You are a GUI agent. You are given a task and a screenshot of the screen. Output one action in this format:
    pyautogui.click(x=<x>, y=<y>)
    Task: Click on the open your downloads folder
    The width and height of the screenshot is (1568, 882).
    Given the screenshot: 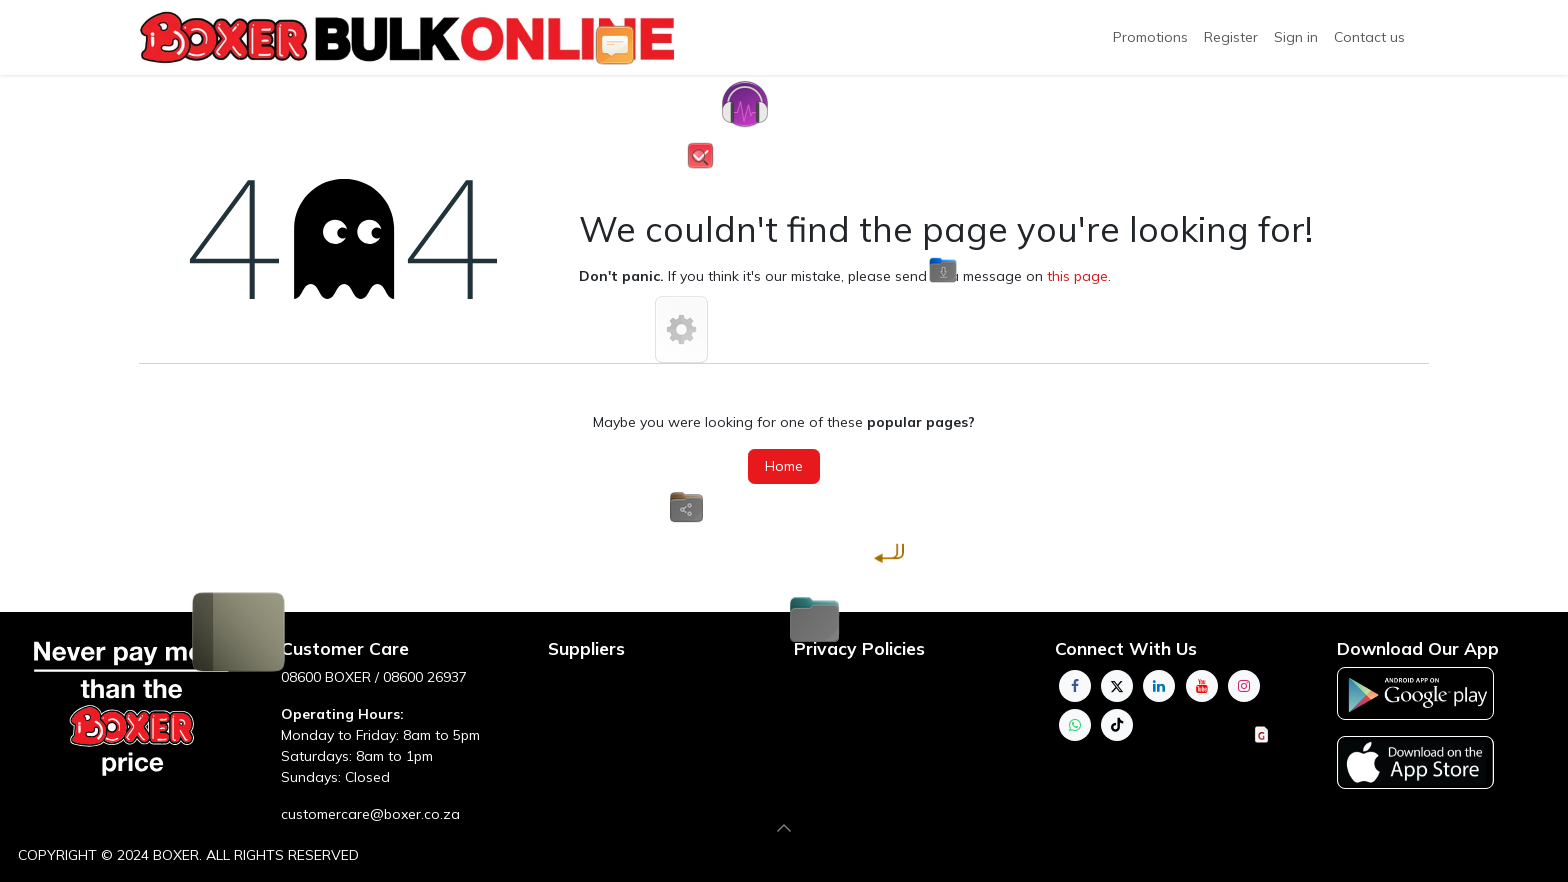 What is the action you would take?
    pyautogui.click(x=943, y=270)
    